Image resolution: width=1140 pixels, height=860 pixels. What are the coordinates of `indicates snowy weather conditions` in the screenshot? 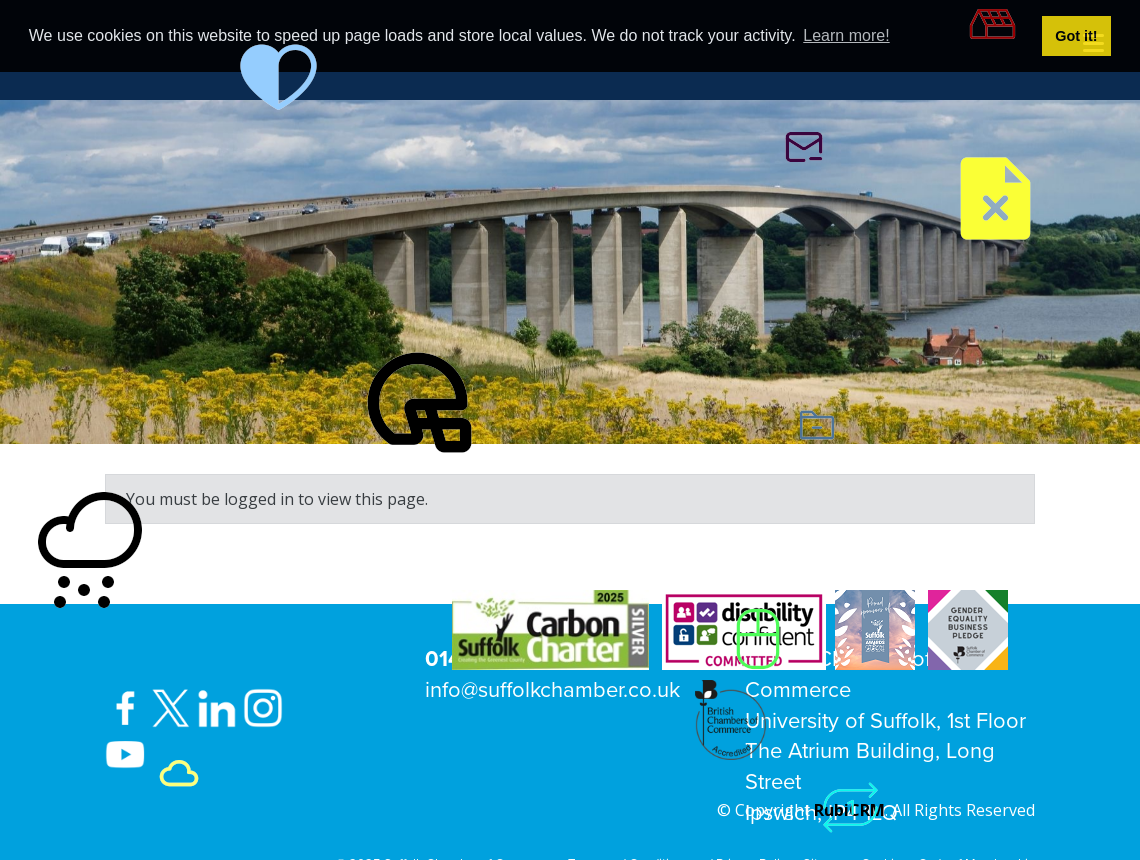 It's located at (90, 548).